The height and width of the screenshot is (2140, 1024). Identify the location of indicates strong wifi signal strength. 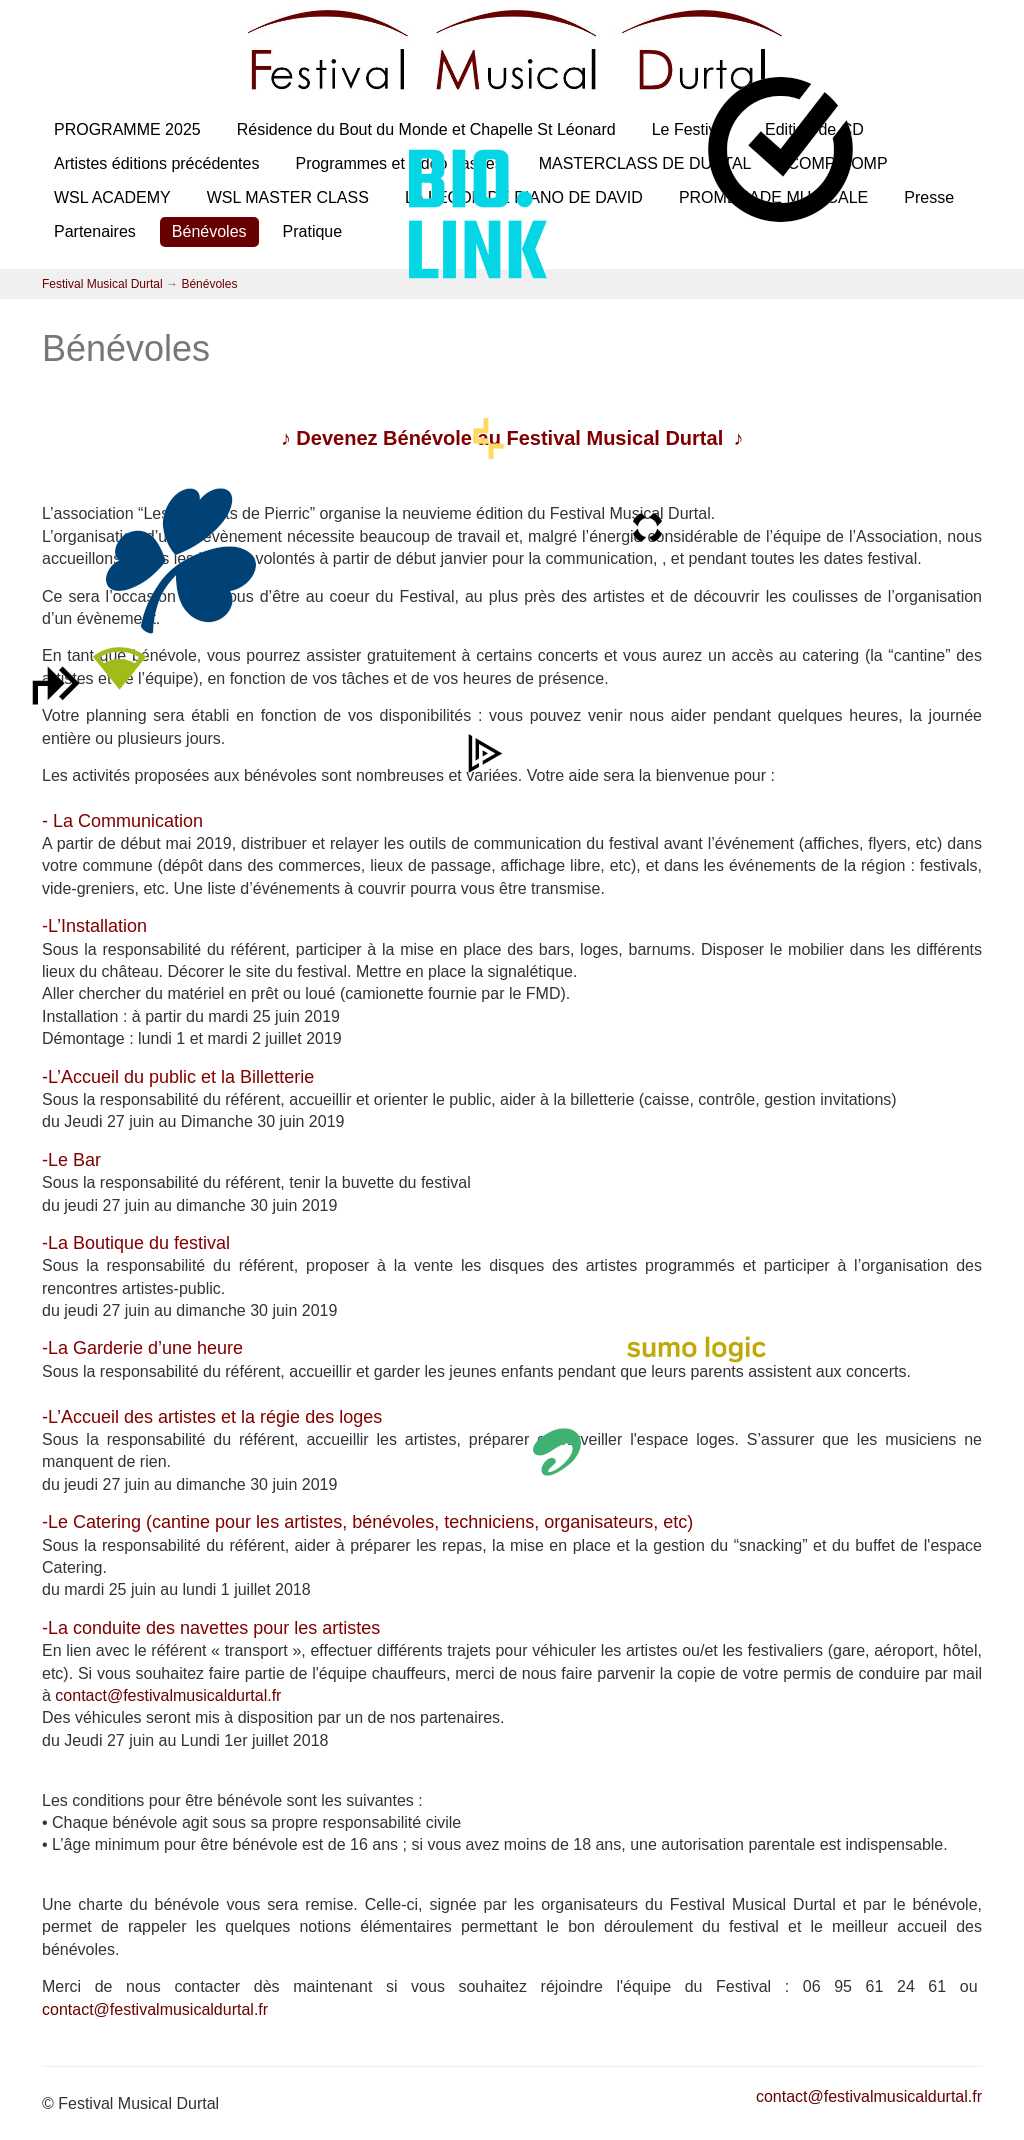
(119, 668).